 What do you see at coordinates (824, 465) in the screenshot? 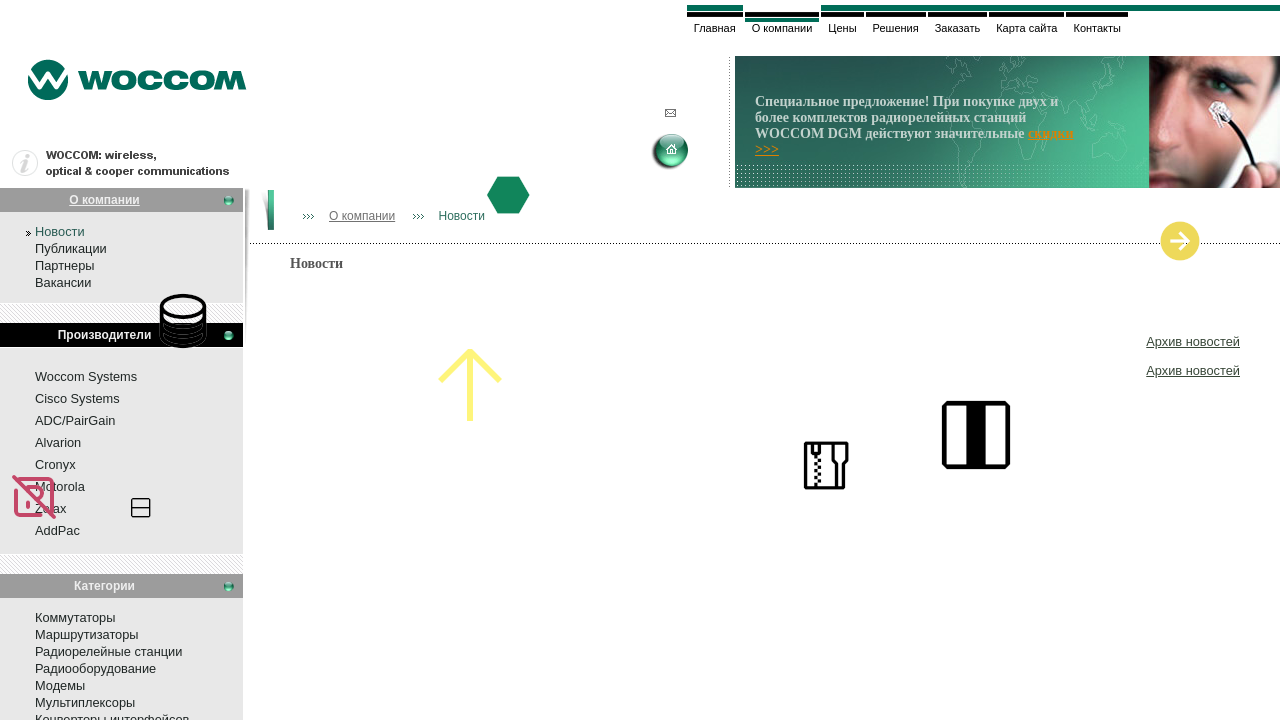
I see `indicates a compressed or zipped file` at bounding box center [824, 465].